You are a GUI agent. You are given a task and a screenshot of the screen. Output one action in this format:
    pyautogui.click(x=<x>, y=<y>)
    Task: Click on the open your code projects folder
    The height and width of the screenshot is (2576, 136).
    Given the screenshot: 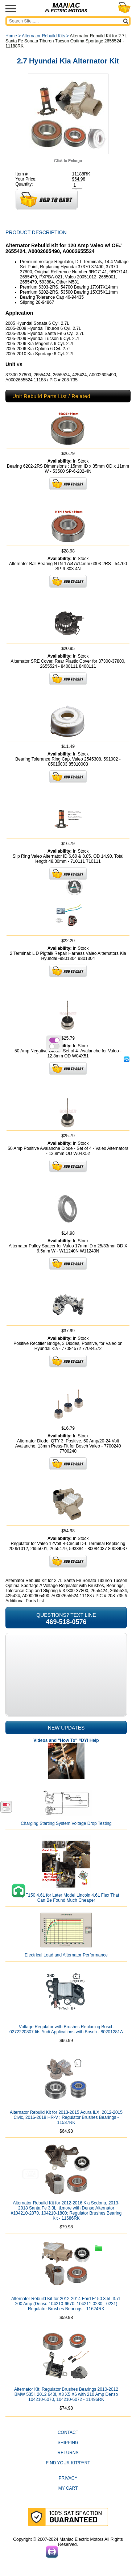 What is the action you would take?
    pyautogui.click(x=99, y=2248)
    